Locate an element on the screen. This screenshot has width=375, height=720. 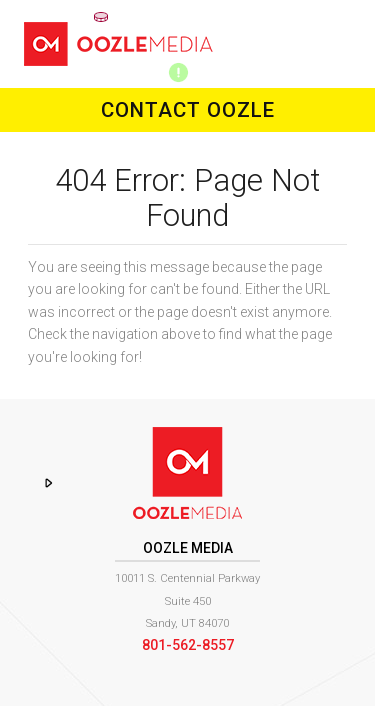
indicates an error or warning state is located at coordinates (178, 72).